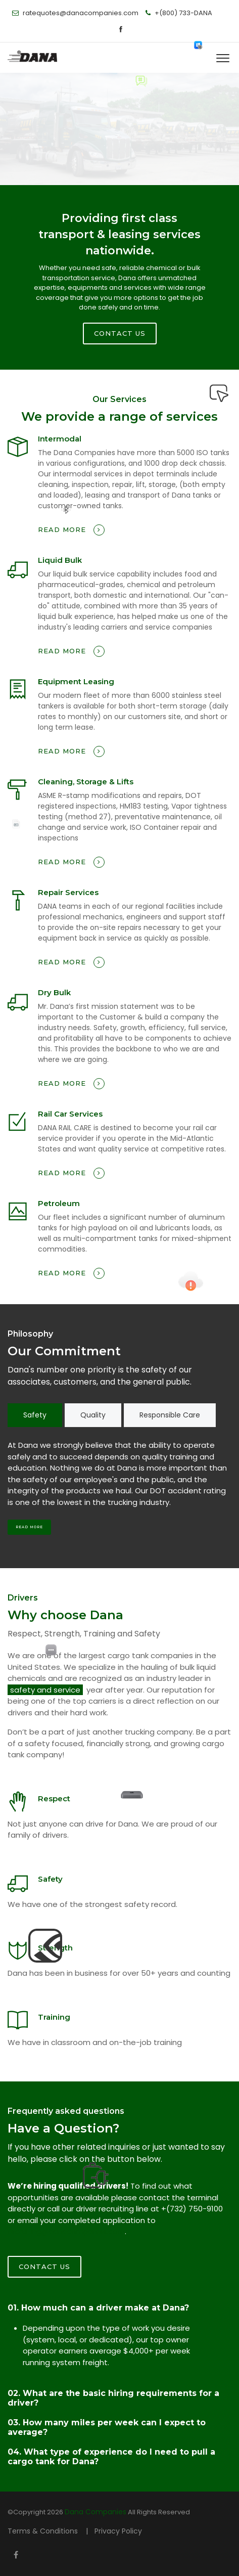 The width and height of the screenshot is (239, 2576). What do you see at coordinates (141, 81) in the screenshot?
I see `open polari irc chat application` at bounding box center [141, 81].